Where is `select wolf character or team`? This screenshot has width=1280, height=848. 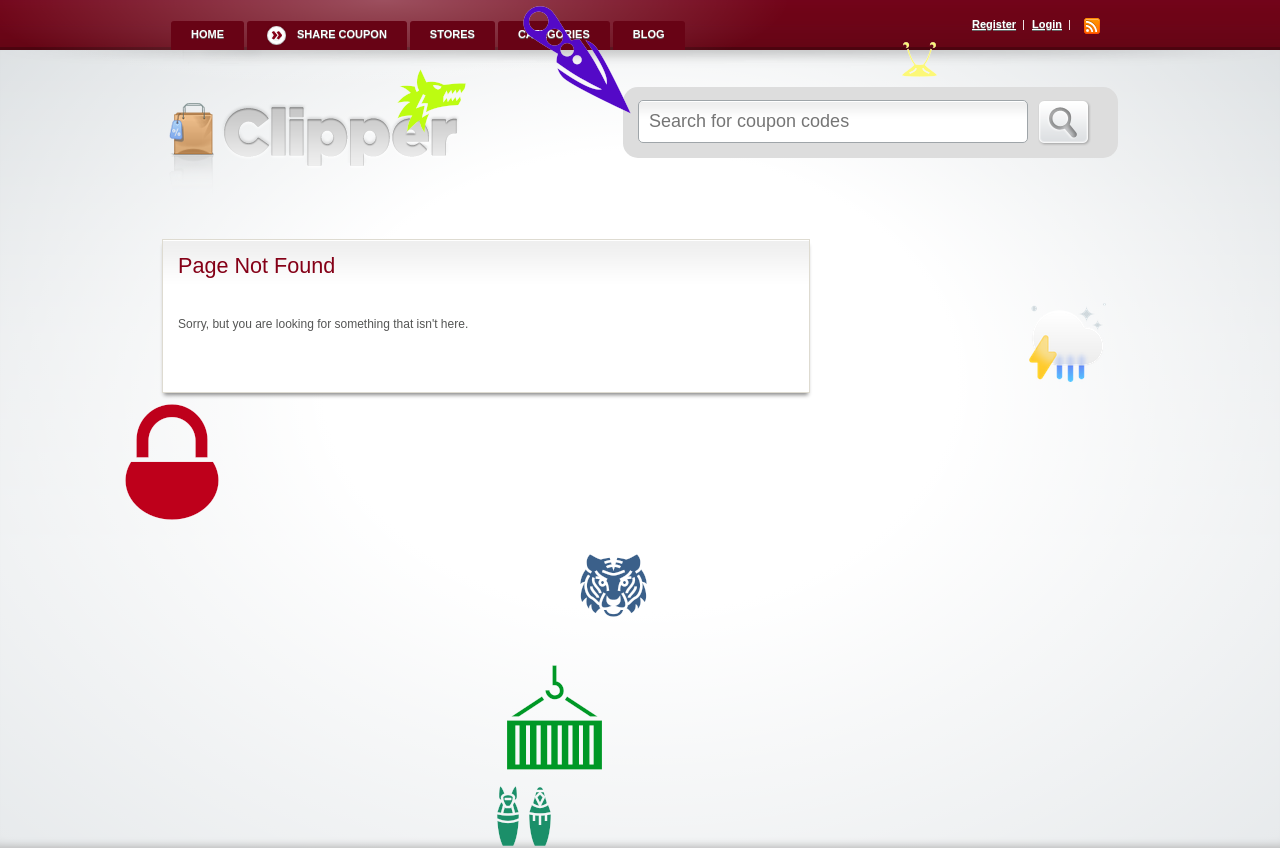
select wolf character or team is located at coordinates (431, 100).